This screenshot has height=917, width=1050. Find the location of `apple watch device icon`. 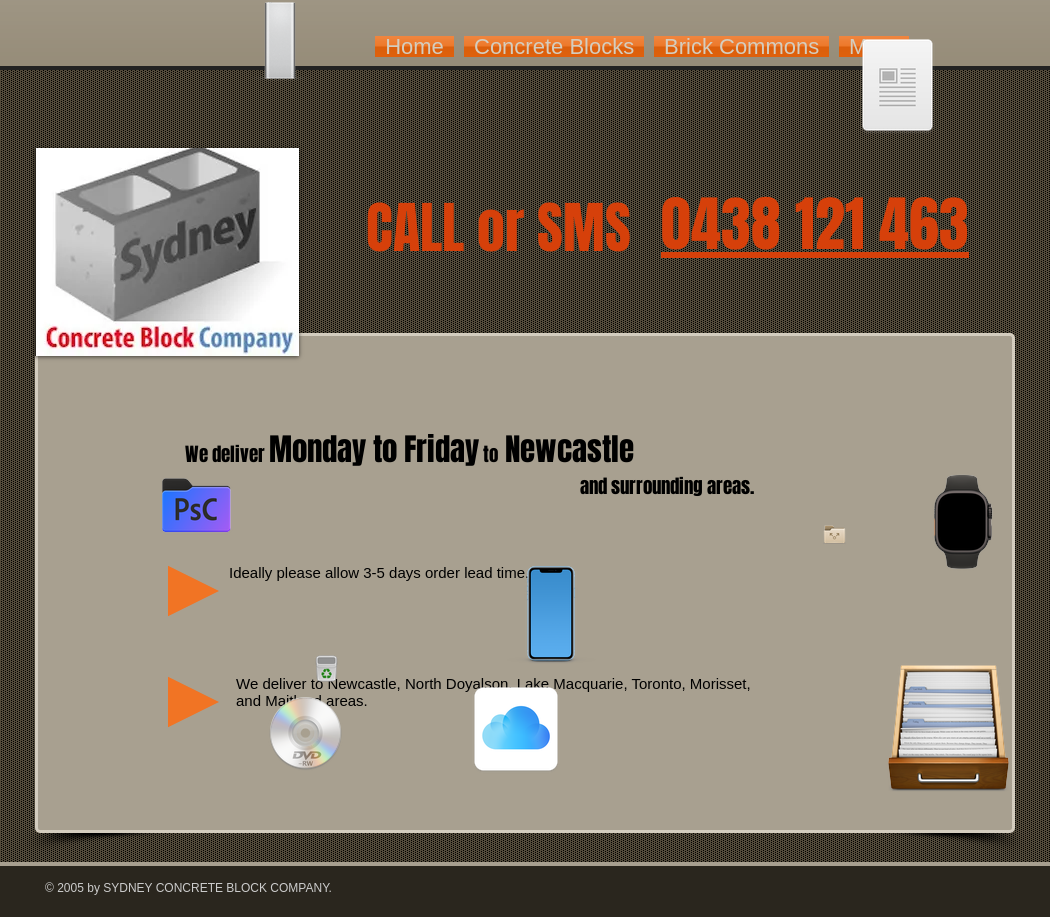

apple watch device icon is located at coordinates (962, 522).